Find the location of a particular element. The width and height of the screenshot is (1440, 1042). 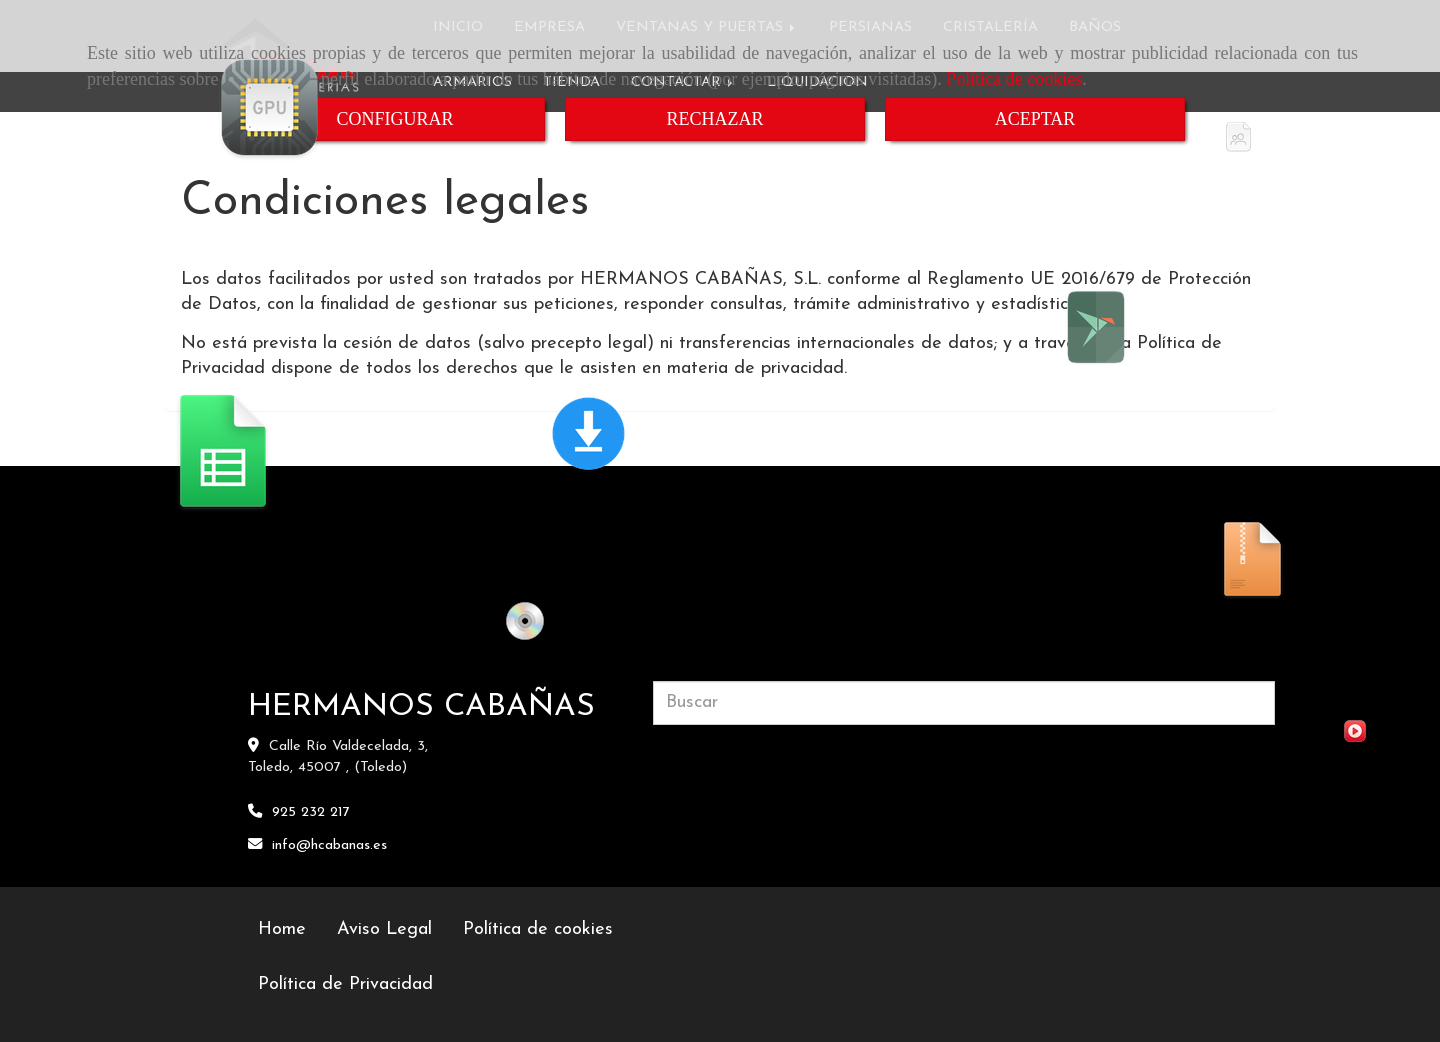

open an opendocument spreadsheet template file is located at coordinates (223, 453).